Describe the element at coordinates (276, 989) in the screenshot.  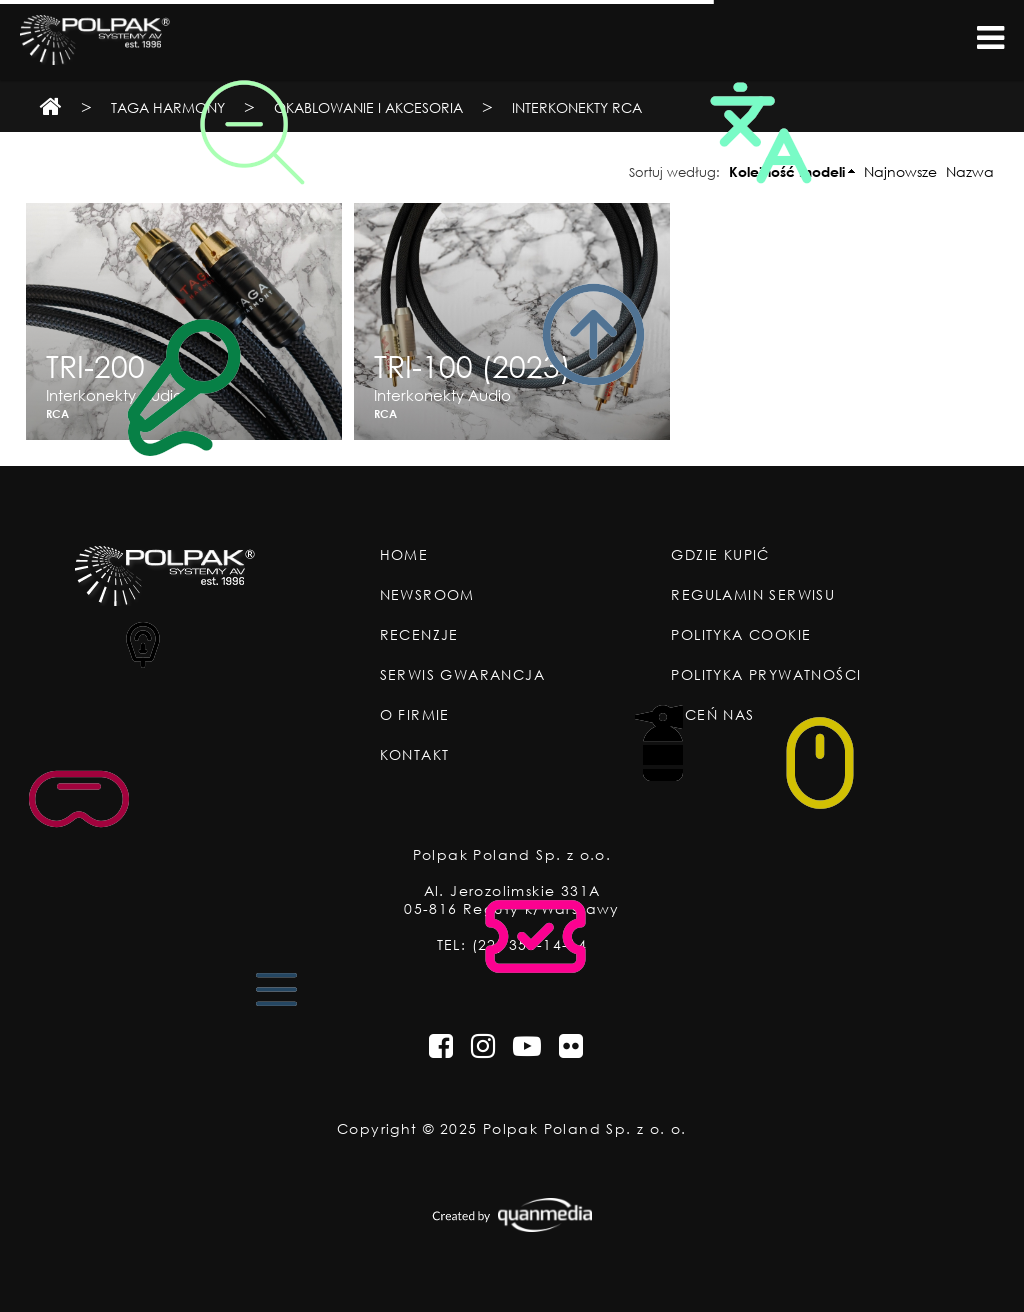
I see `justify text alignment` at that location.